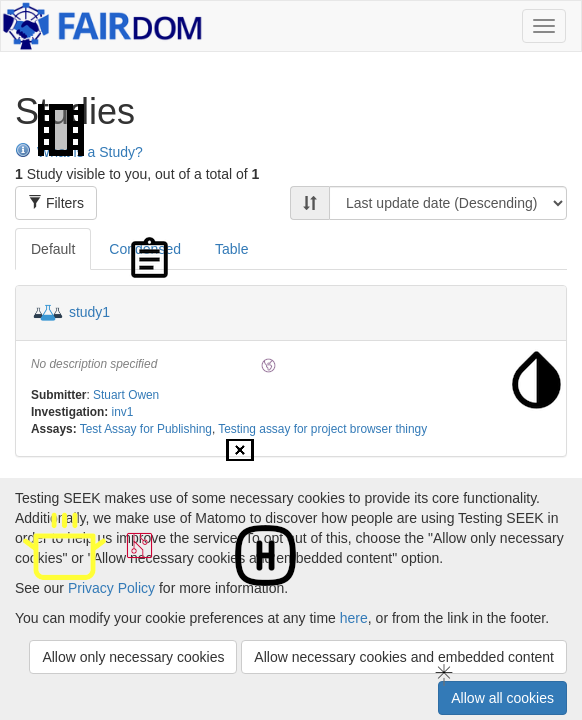 This screenshot has width=582, height=720. I want to click on toggle color inversion or contrast settings, so click(536, 379).